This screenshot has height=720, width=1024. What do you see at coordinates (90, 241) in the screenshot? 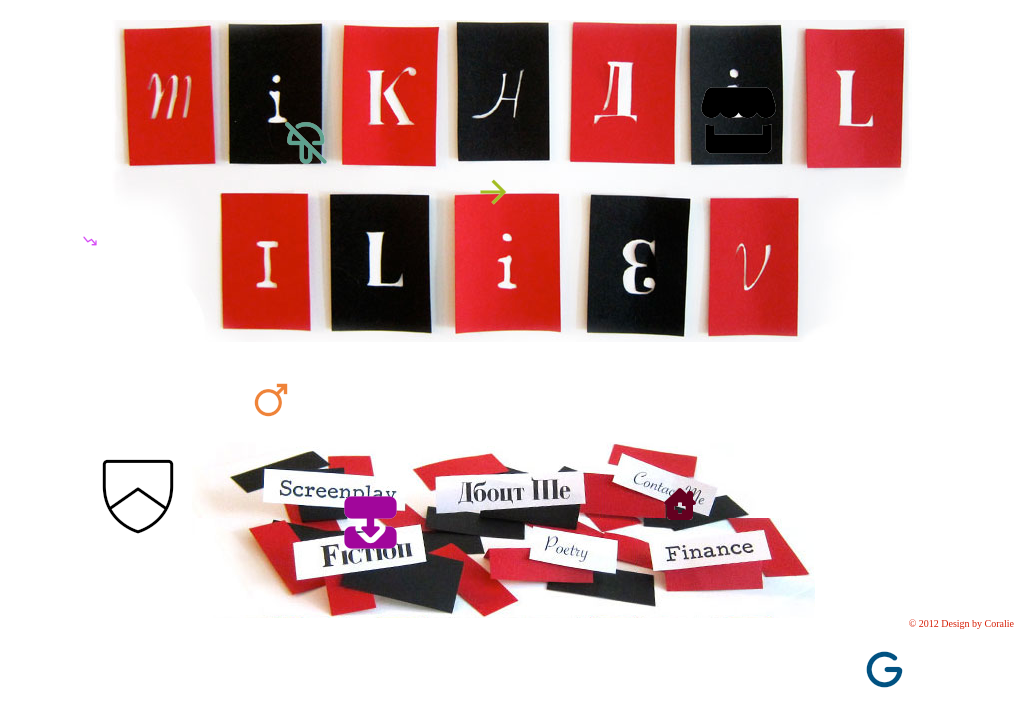
I see `indicates a downward trend or decline` at bounding box center [90, 241].